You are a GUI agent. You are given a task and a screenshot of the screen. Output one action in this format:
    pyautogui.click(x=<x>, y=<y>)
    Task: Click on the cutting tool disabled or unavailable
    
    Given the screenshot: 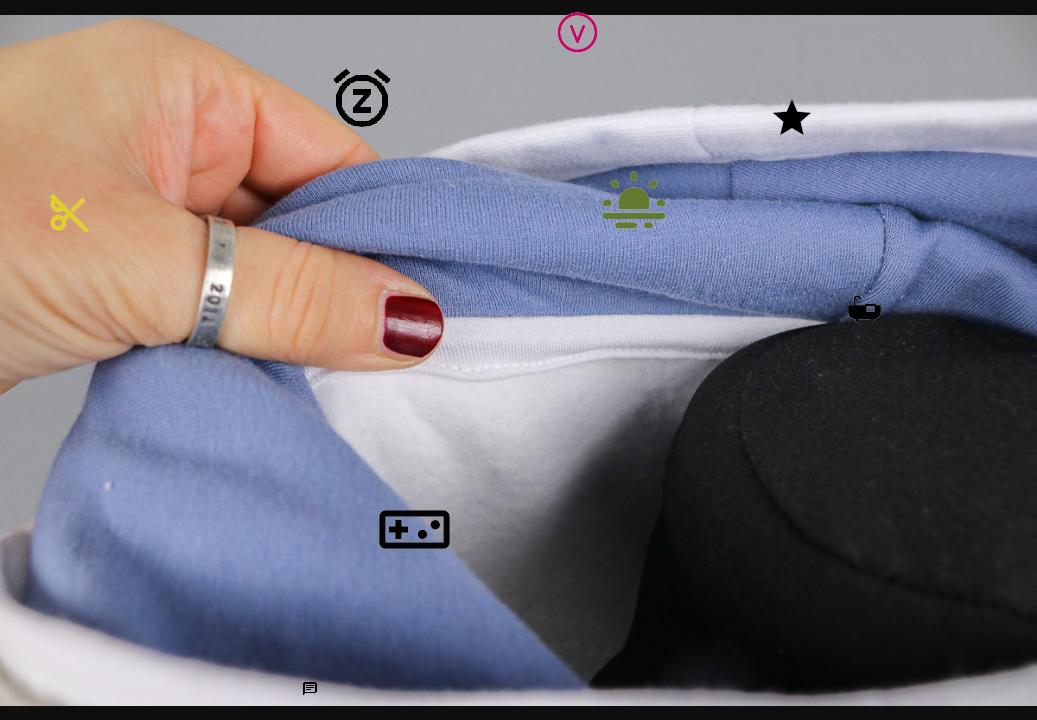 What is the action you would take?
    pyautogui.click(x=69, y=213)
    